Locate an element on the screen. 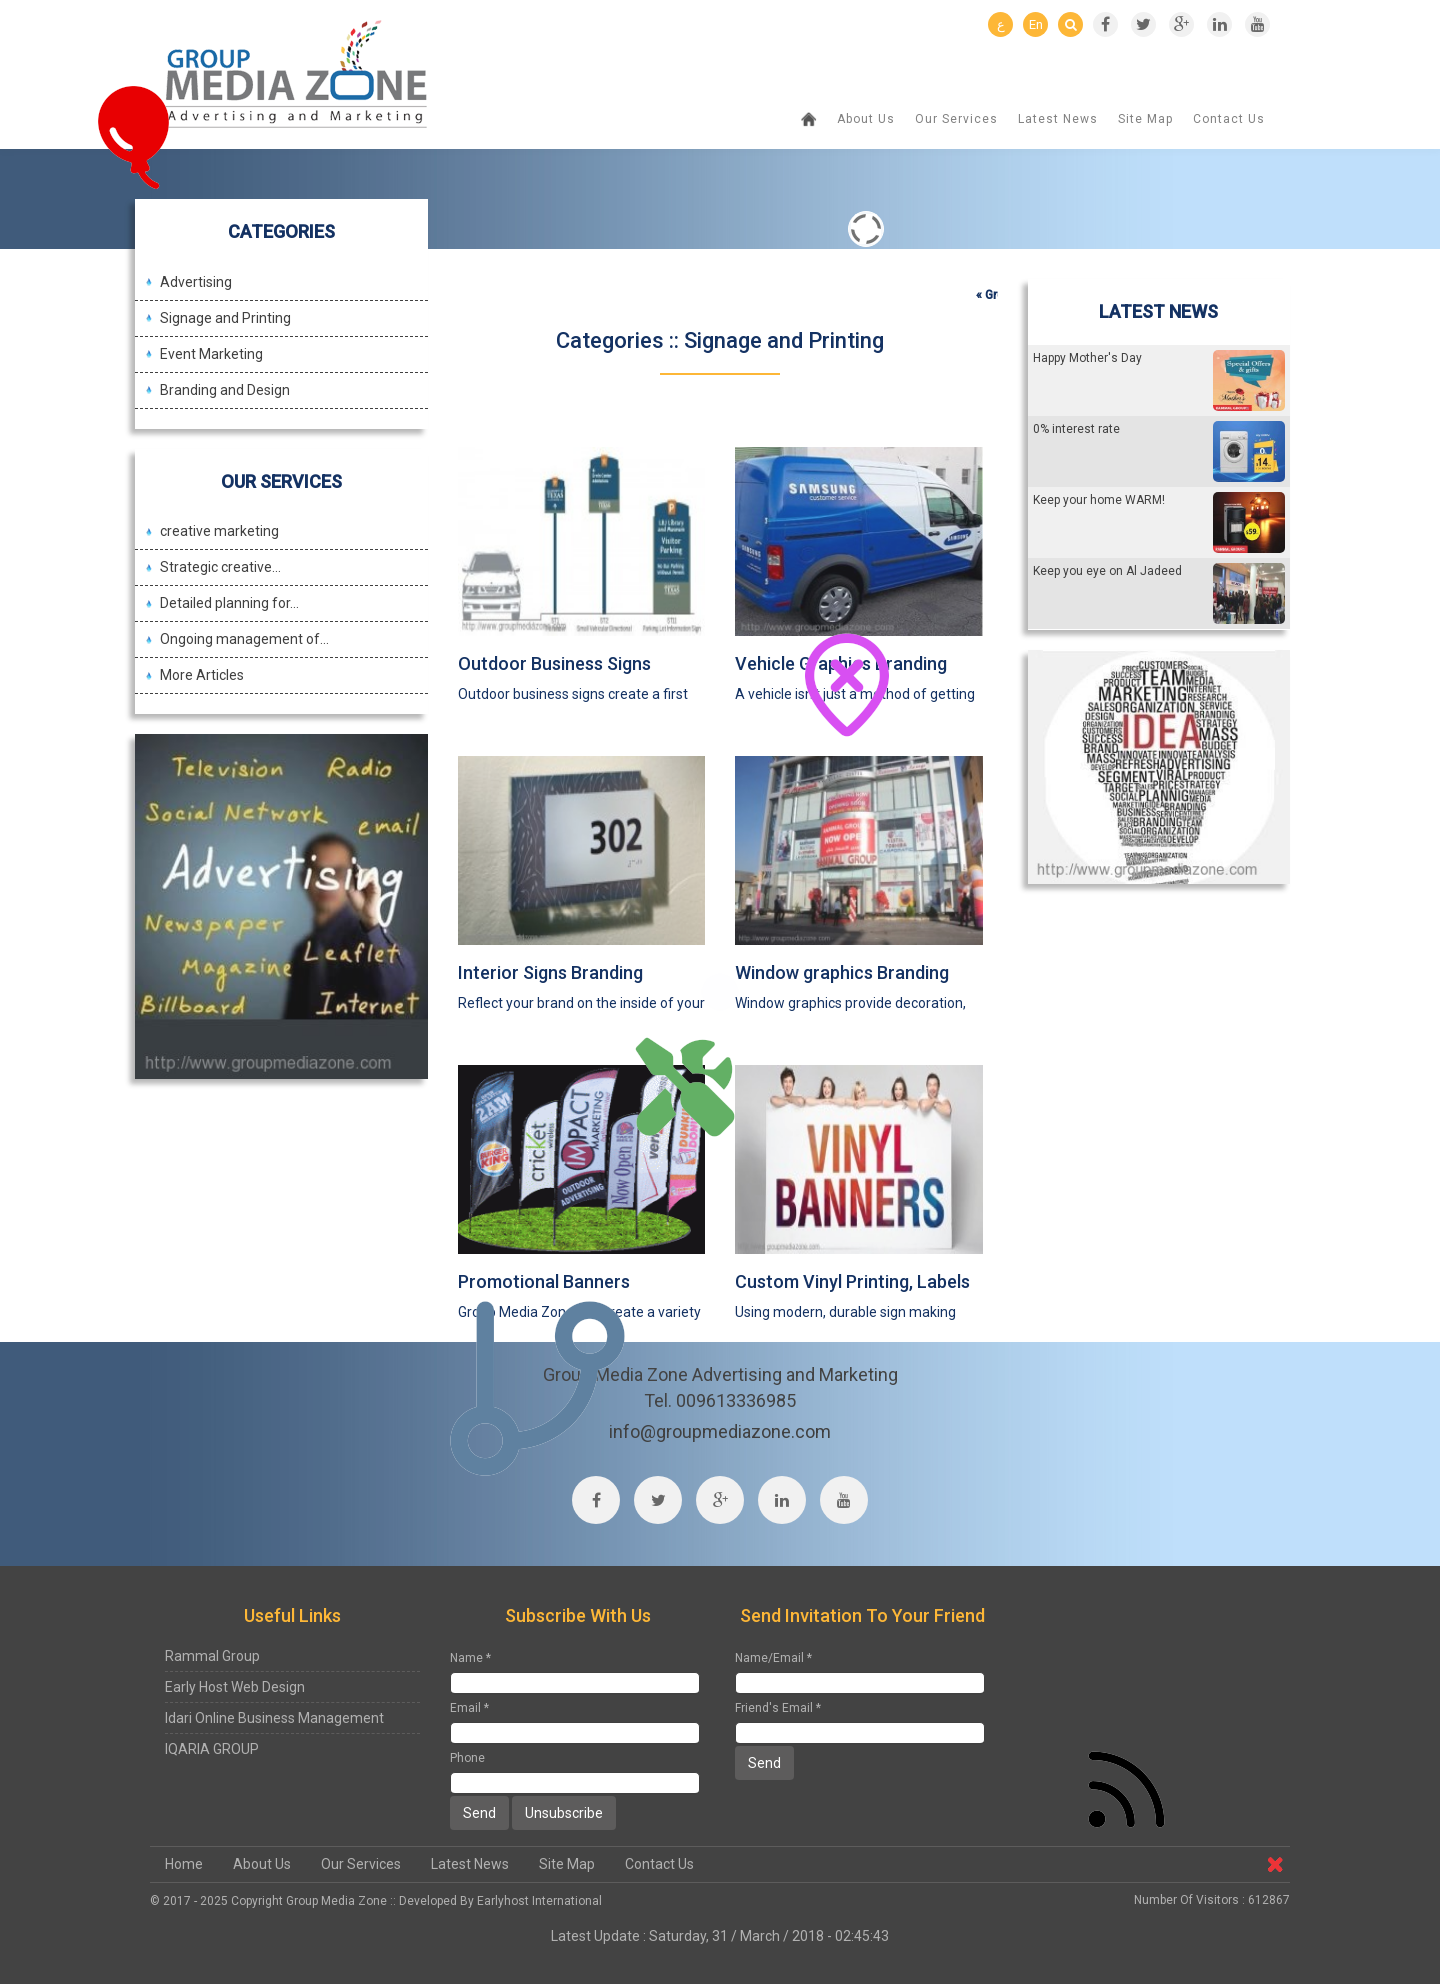 This screenshot has width=1440, height=1984. view or manage git branches is located at coordinates (537, 1388).